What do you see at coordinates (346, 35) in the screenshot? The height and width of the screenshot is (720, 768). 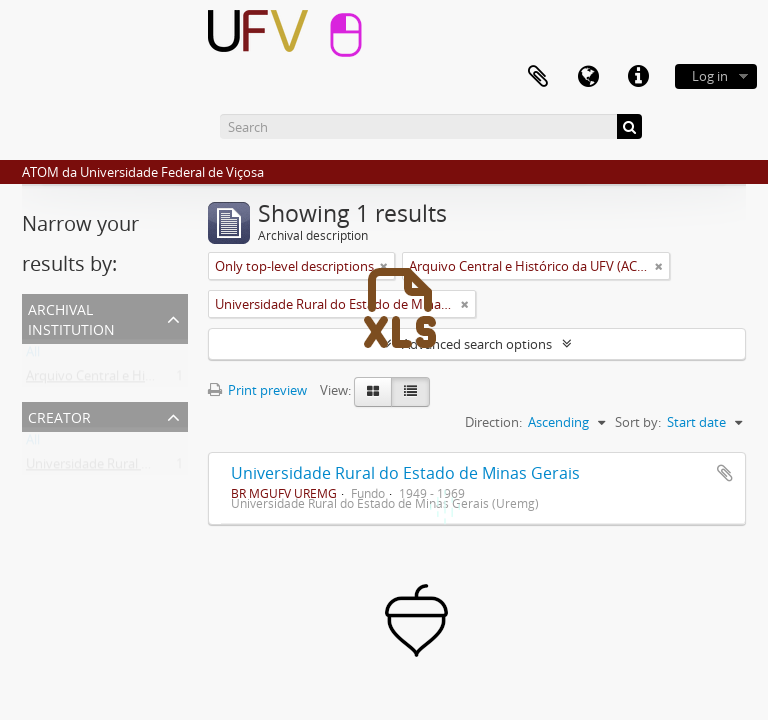 I see `left mouse button click action` at bounding box center [346, 35].